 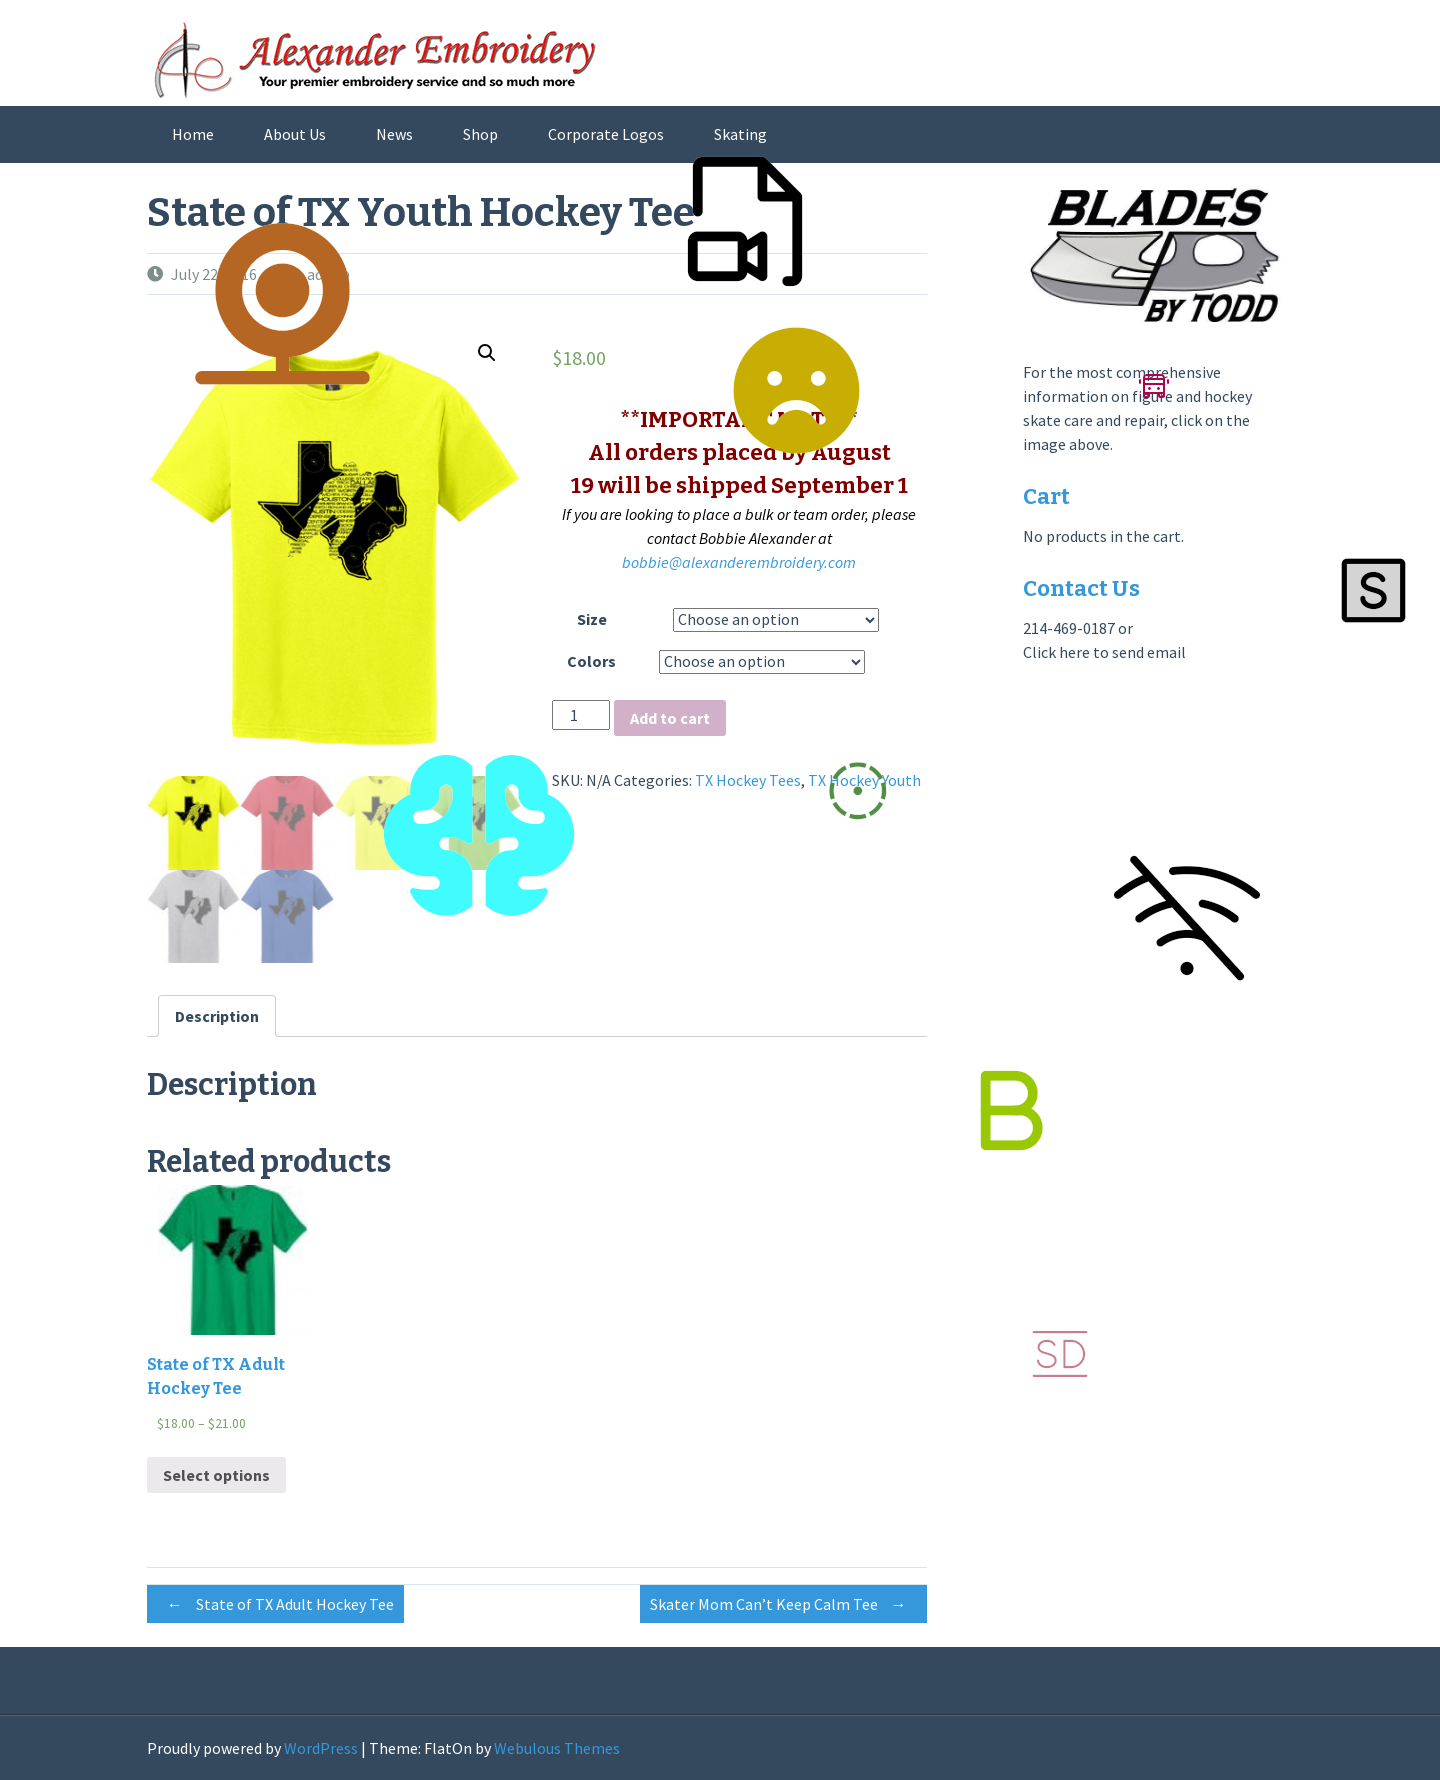 What do you see at coordinates (1010, 1110) in the screenshot?
I see `apply bold formatting to selected text` at bounding box center [1010, 1110].